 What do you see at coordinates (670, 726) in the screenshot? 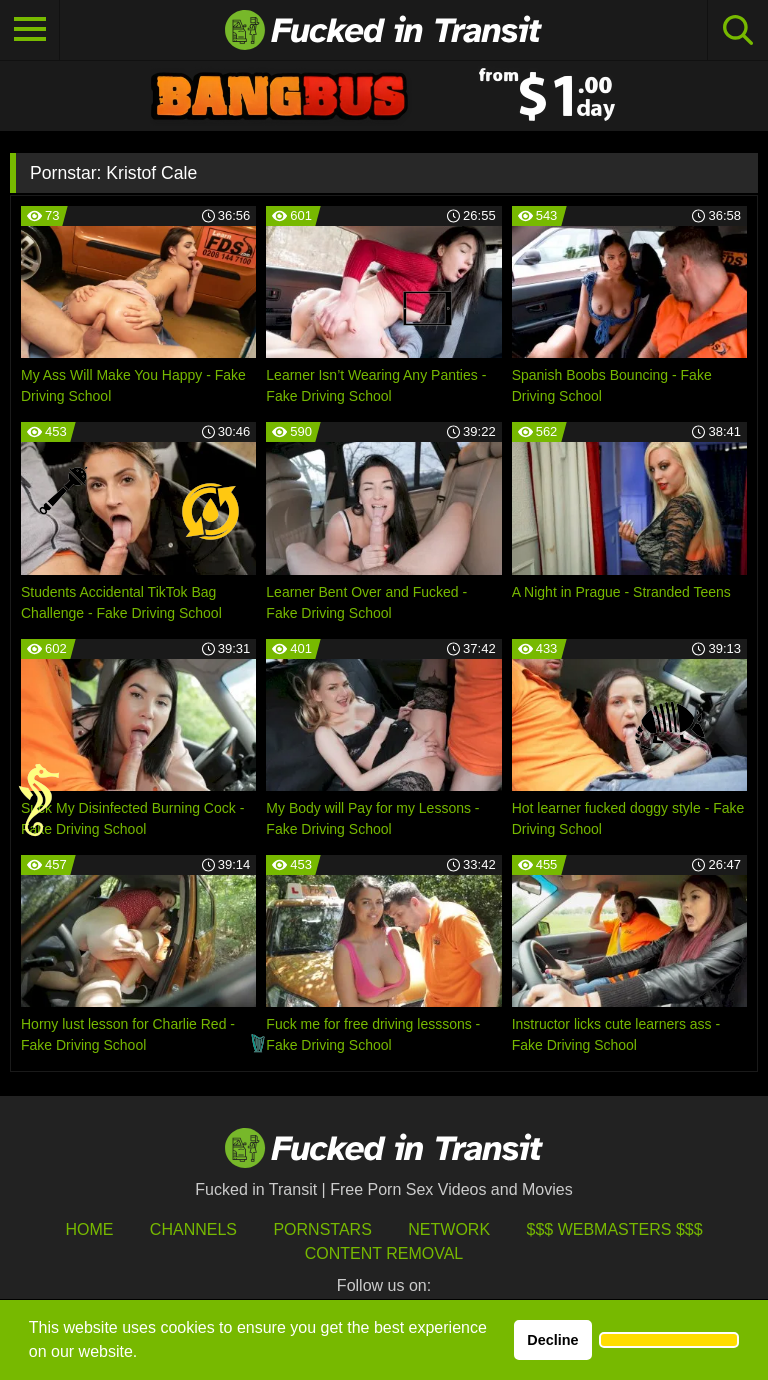
I see `armadillo character or avatar selection` at bounding box center [670, 726].